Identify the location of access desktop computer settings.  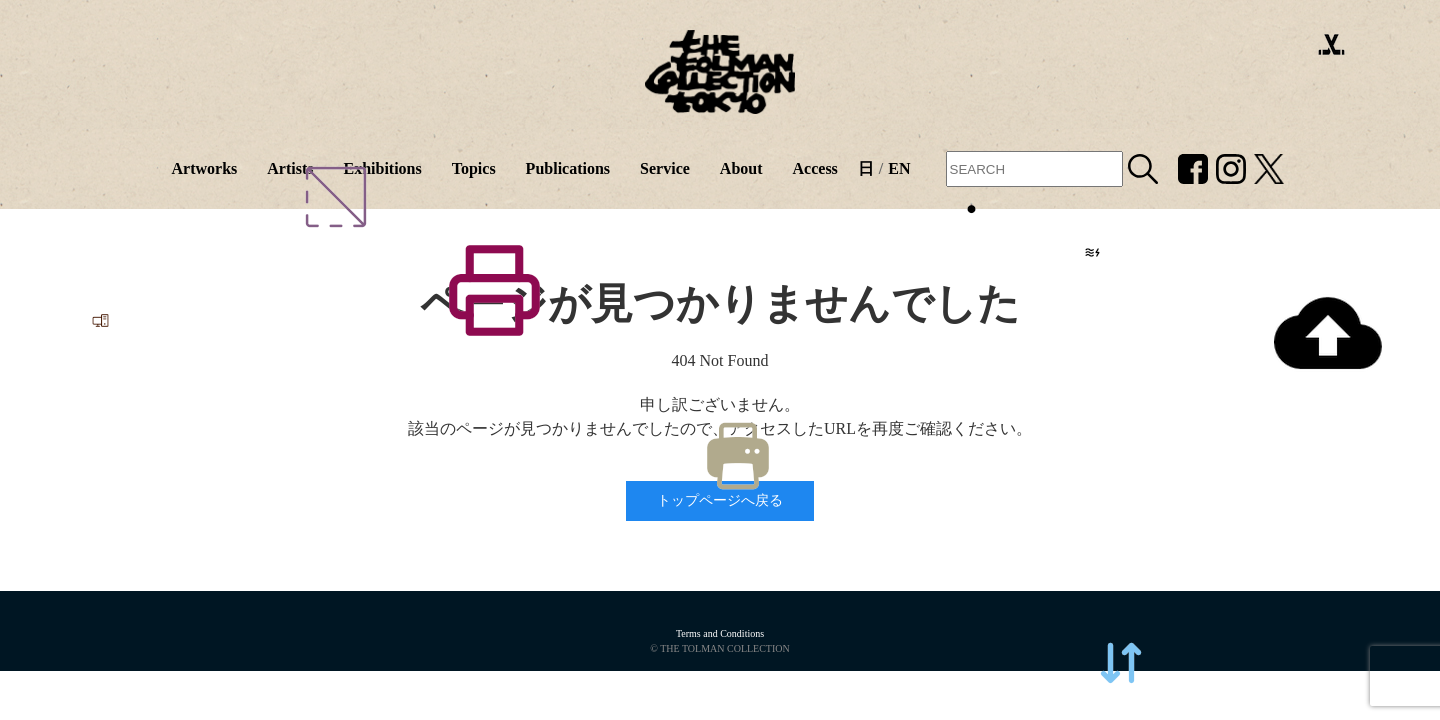
(100, 320).